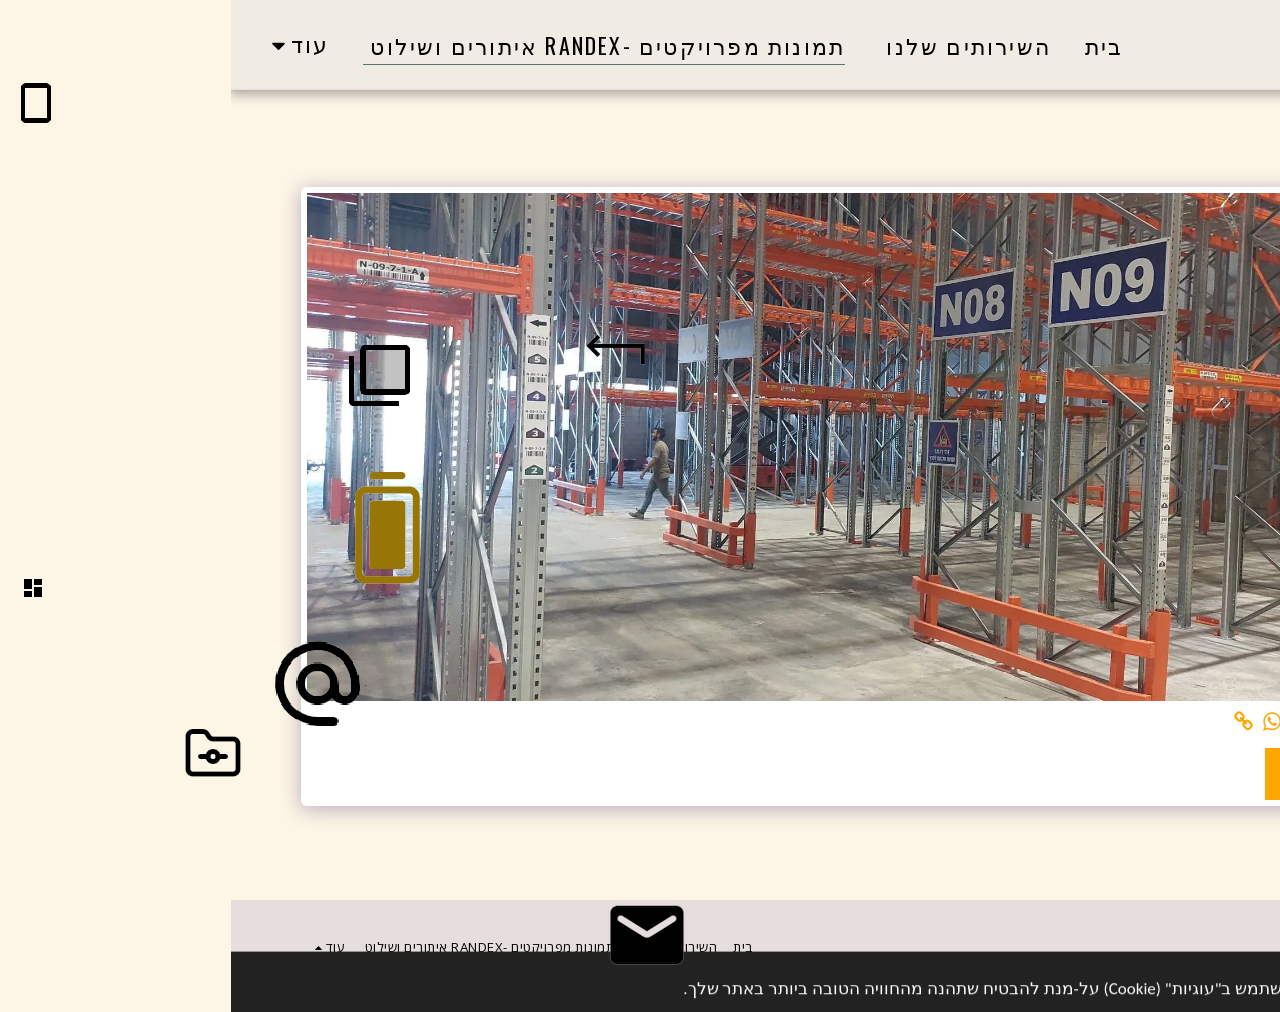  I want to click on enter or view email address, so click(317, 683).